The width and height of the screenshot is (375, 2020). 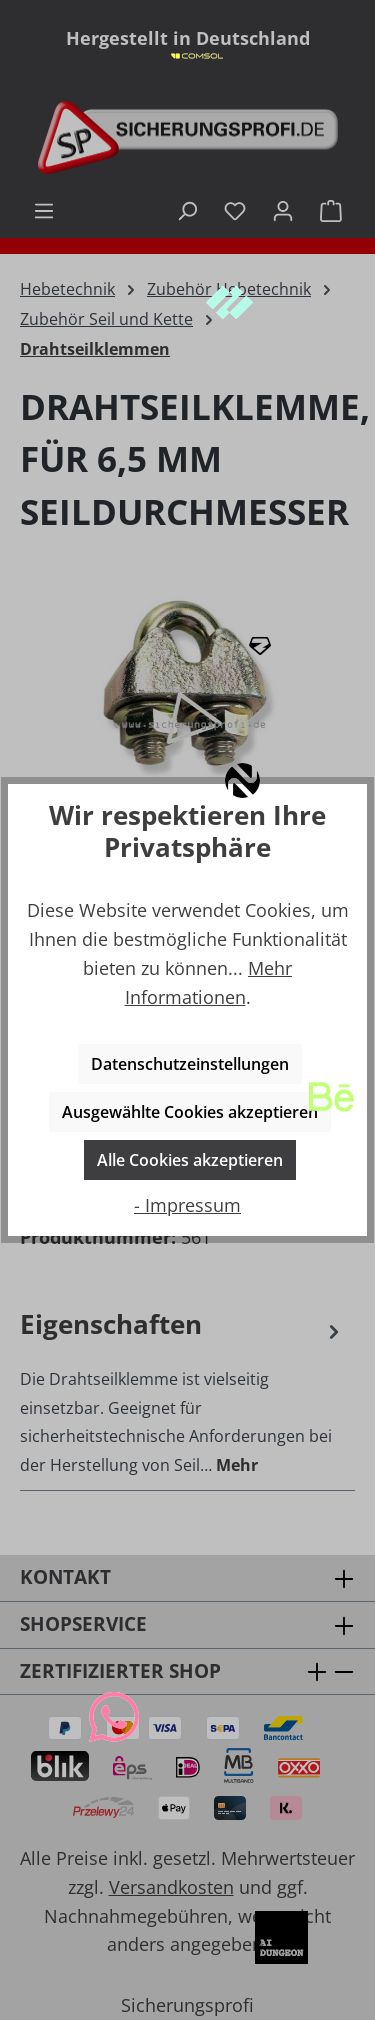 What do you see at coordinates (331, 1096) in the screenshot?
I see `visit behance profile or portfolio` at bounding box center [331, 1096].